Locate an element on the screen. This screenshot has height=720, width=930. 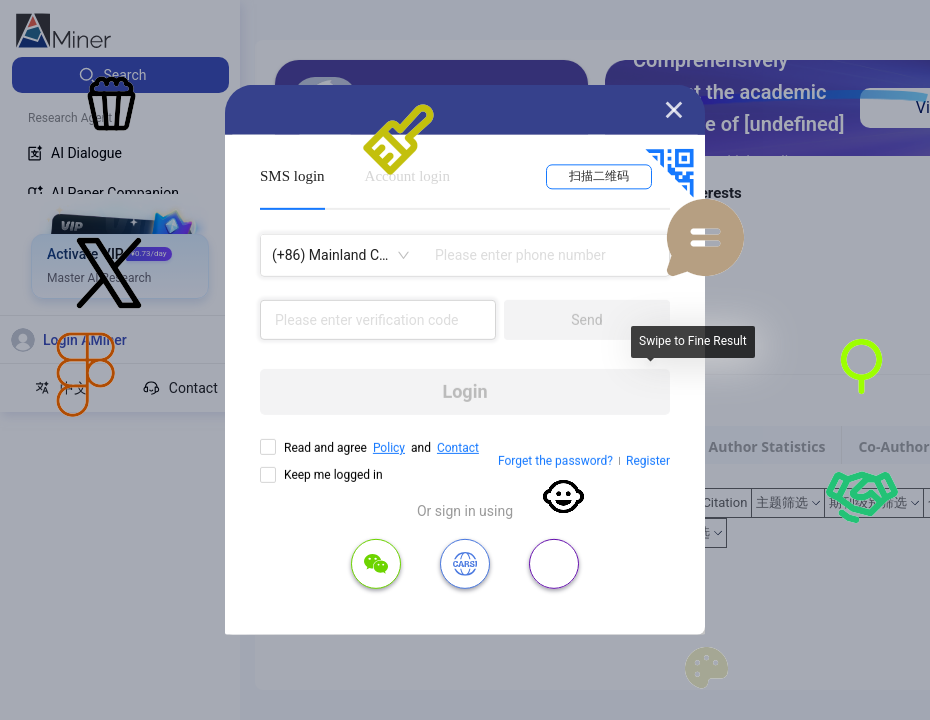
open color or theme settings is located at coordinates (706, 668).